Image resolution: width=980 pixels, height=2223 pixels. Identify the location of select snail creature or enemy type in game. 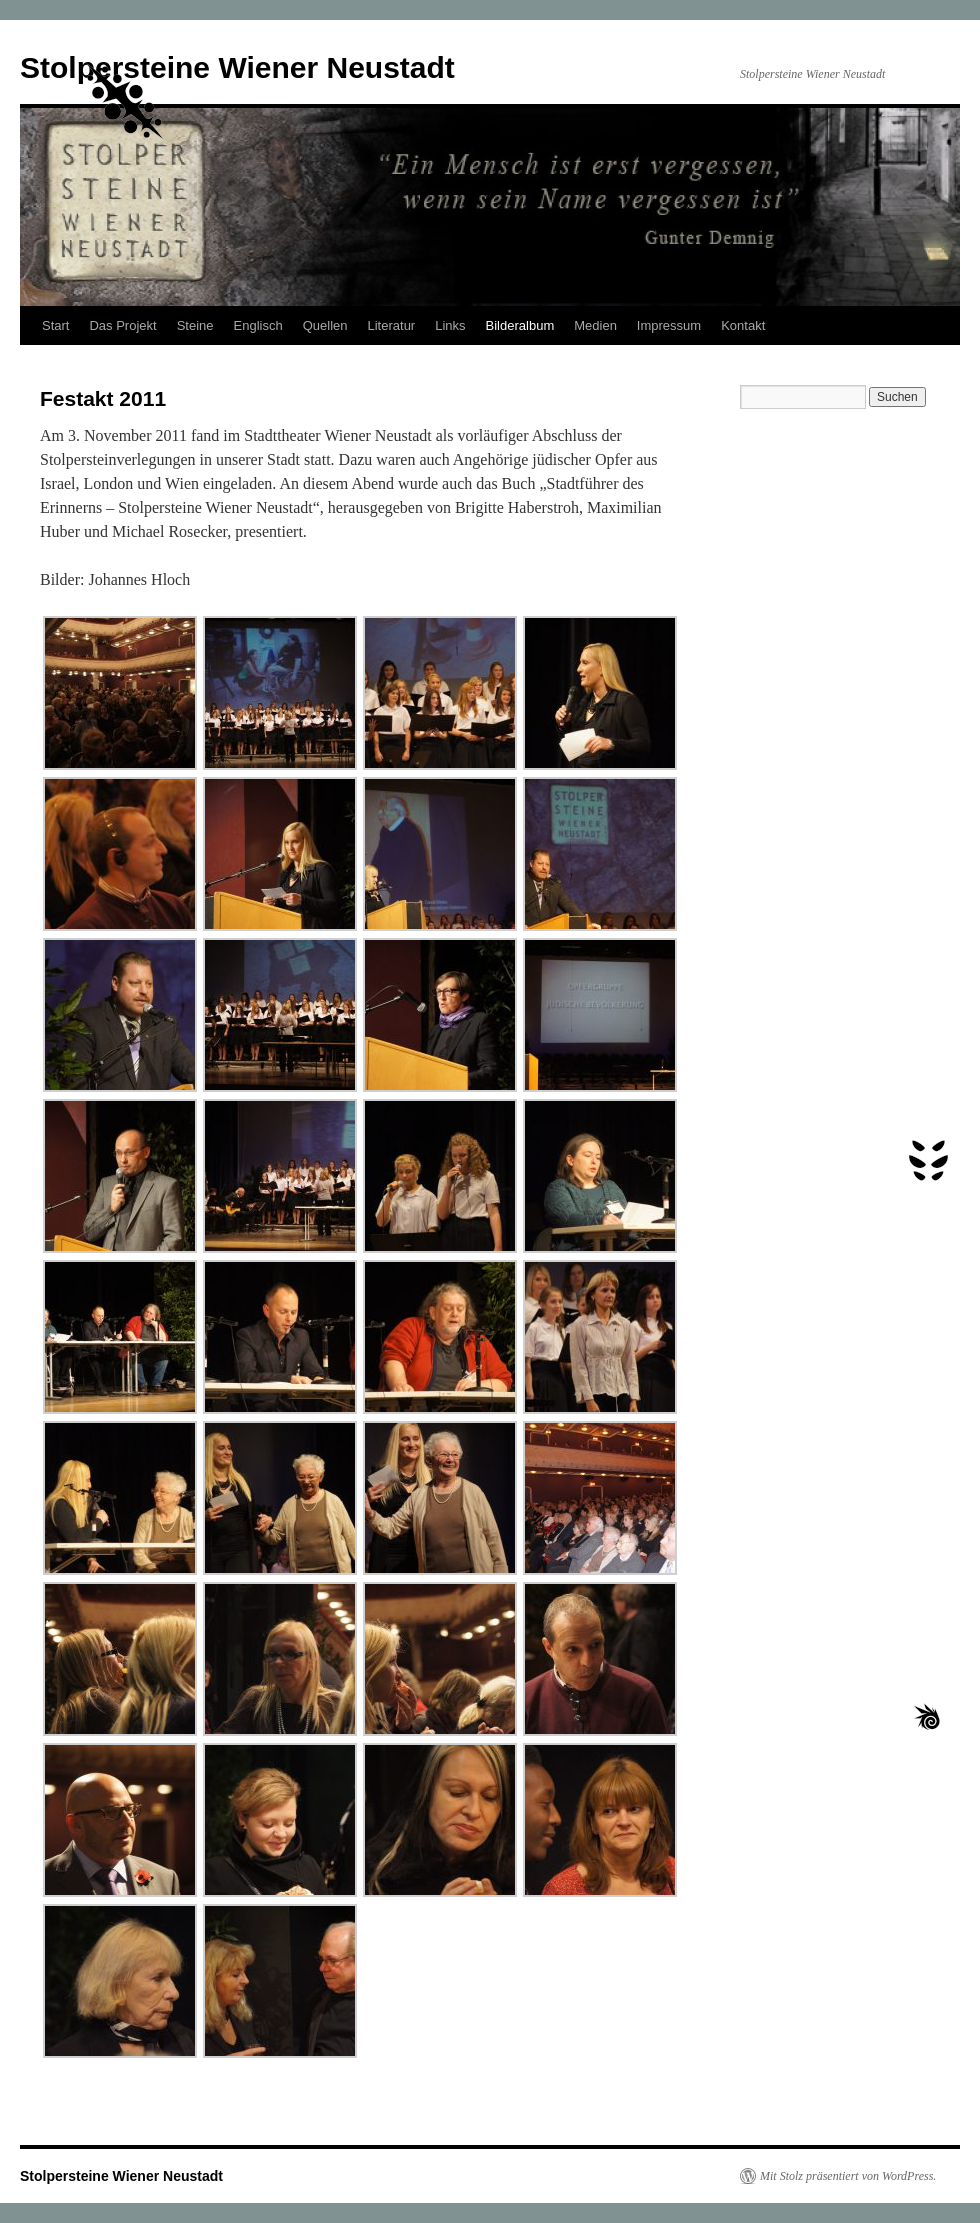
(927, 1716).